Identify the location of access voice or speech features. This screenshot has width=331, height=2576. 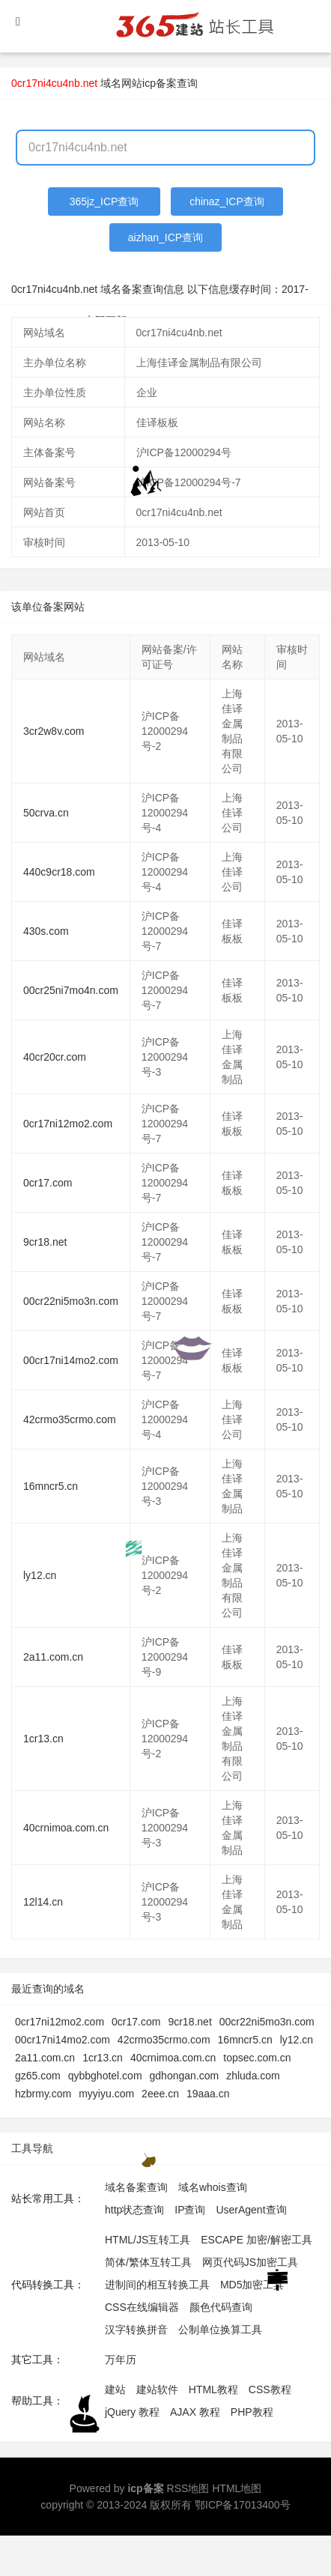
(192, 1348).